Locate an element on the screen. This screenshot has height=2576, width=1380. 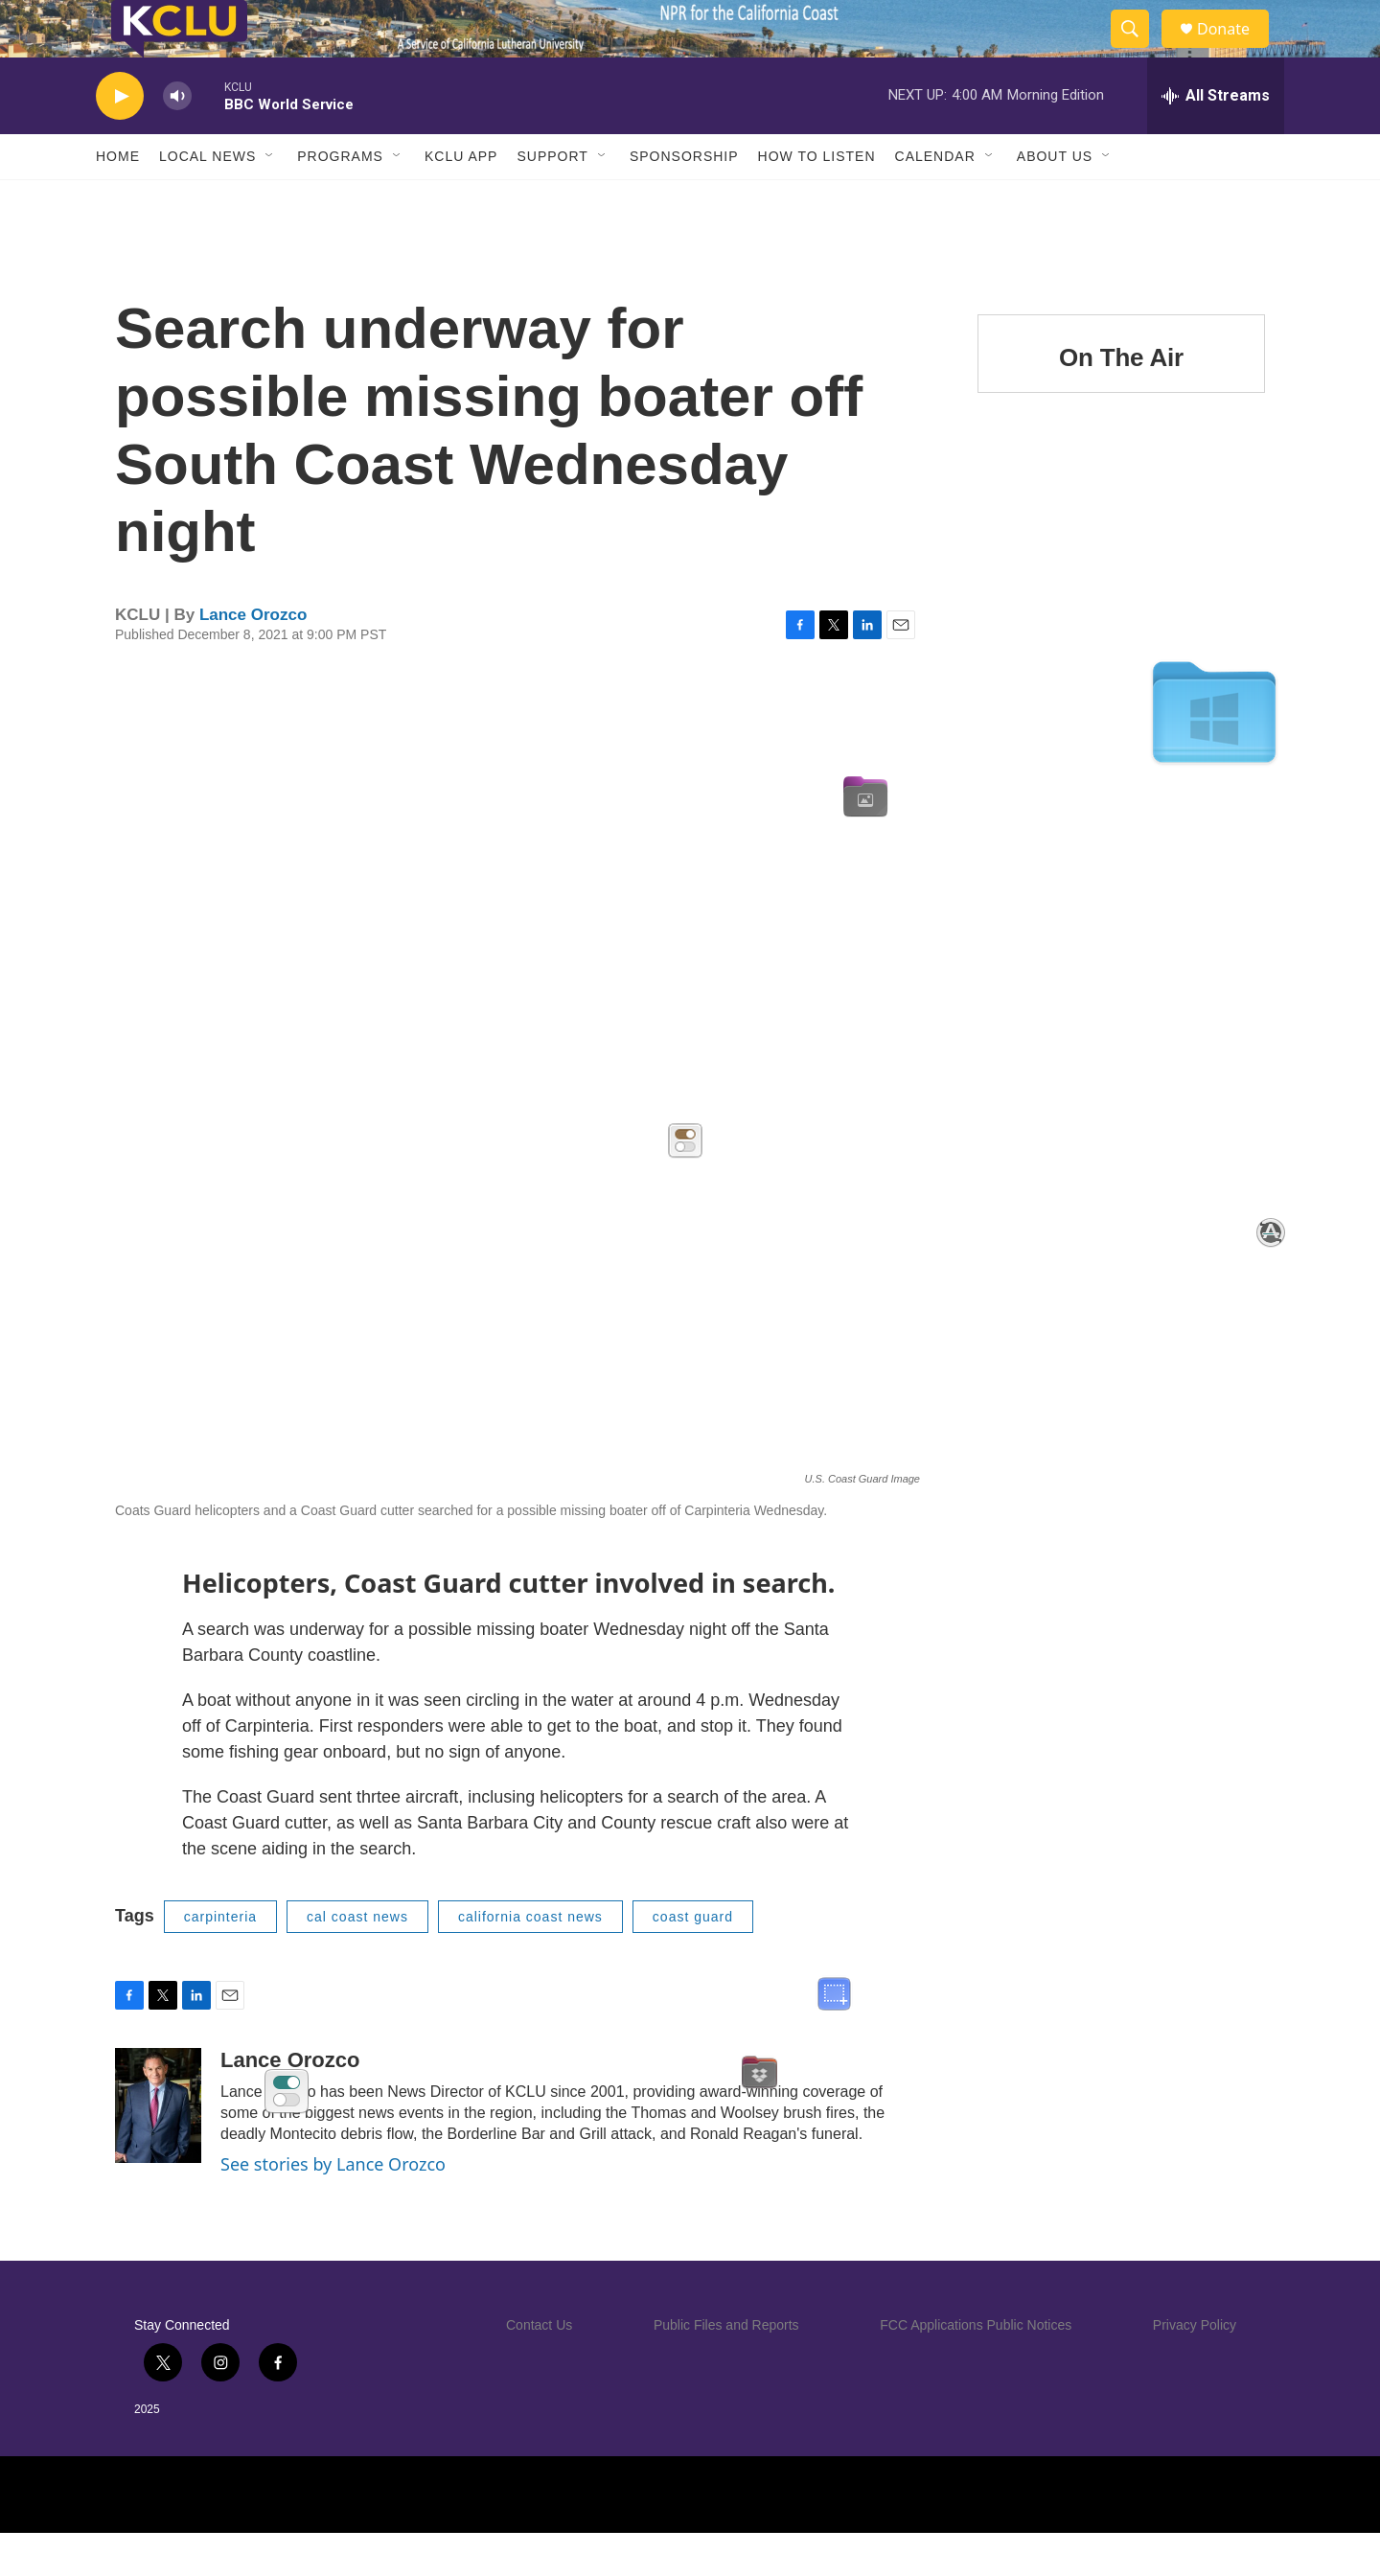
open wine file manager for windows applications is located at coordinates (1214, 712).